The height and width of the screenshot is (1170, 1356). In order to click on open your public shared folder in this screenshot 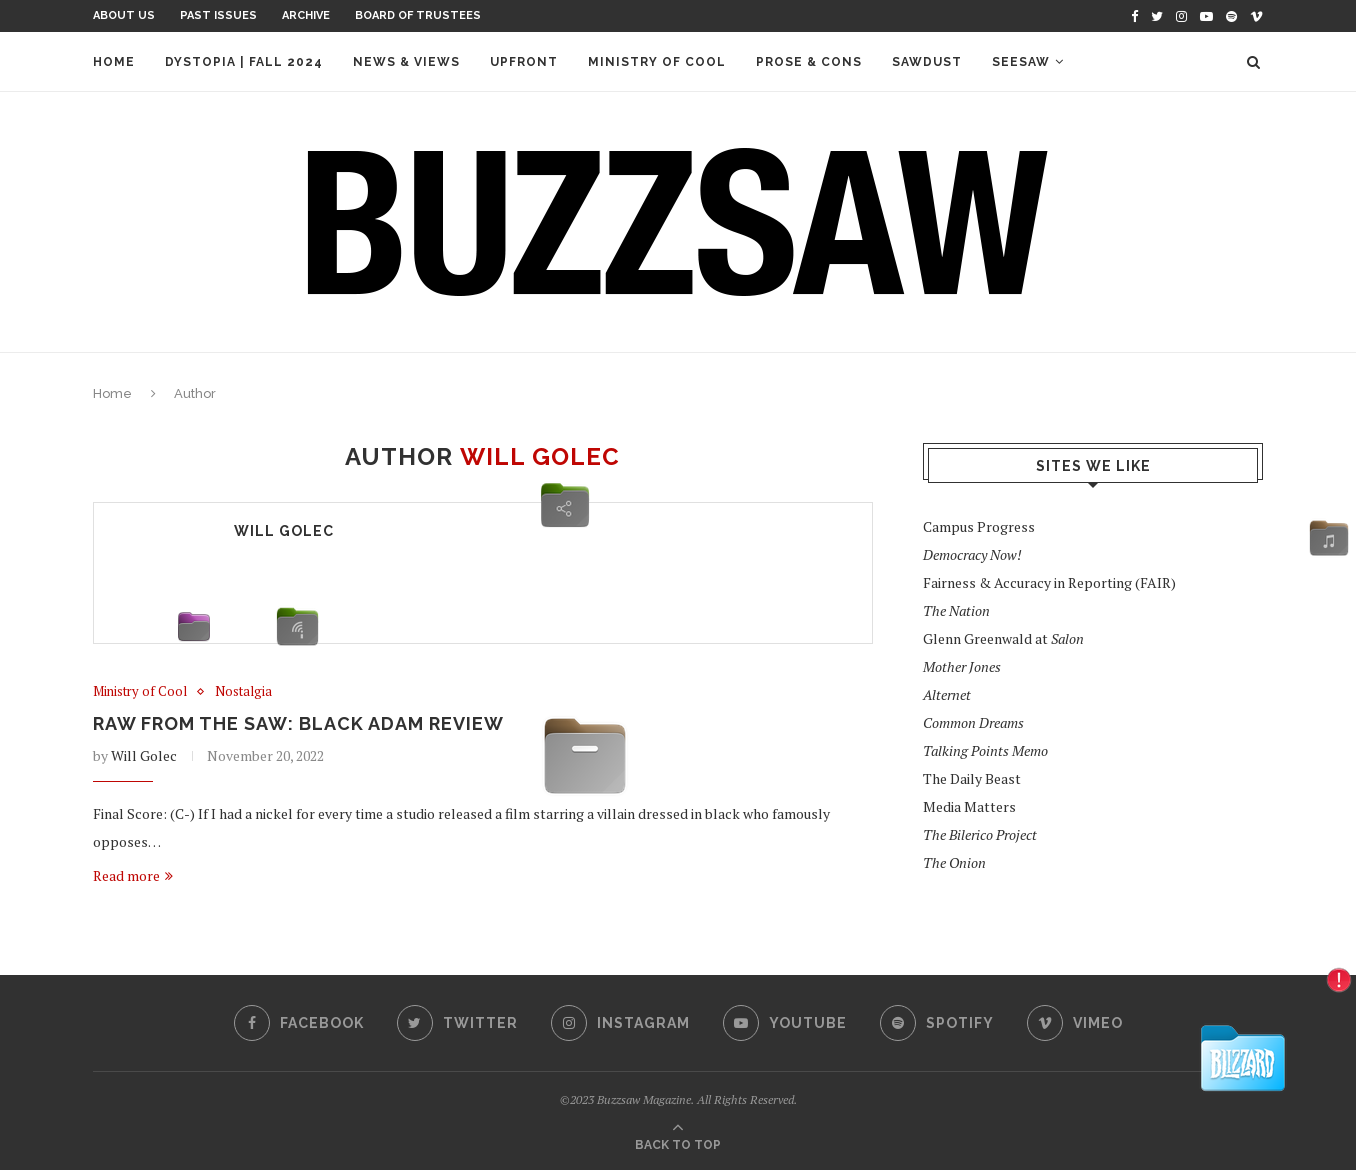, I will do `click(565, 505)`.